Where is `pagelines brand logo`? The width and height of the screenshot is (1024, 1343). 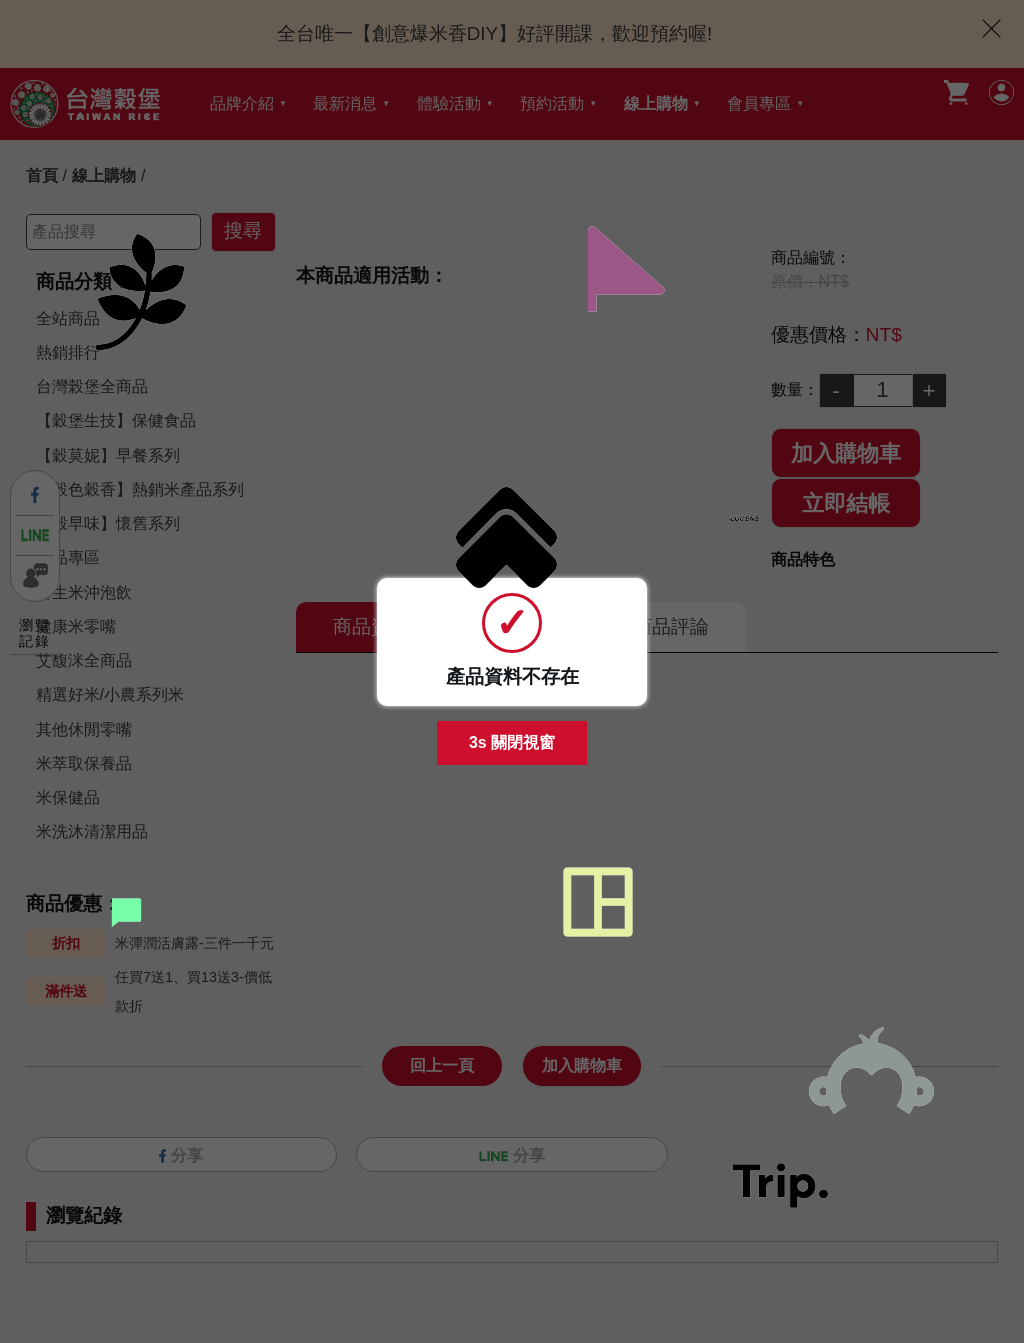
pagelines brand logo is located at coordinates (141, 292).